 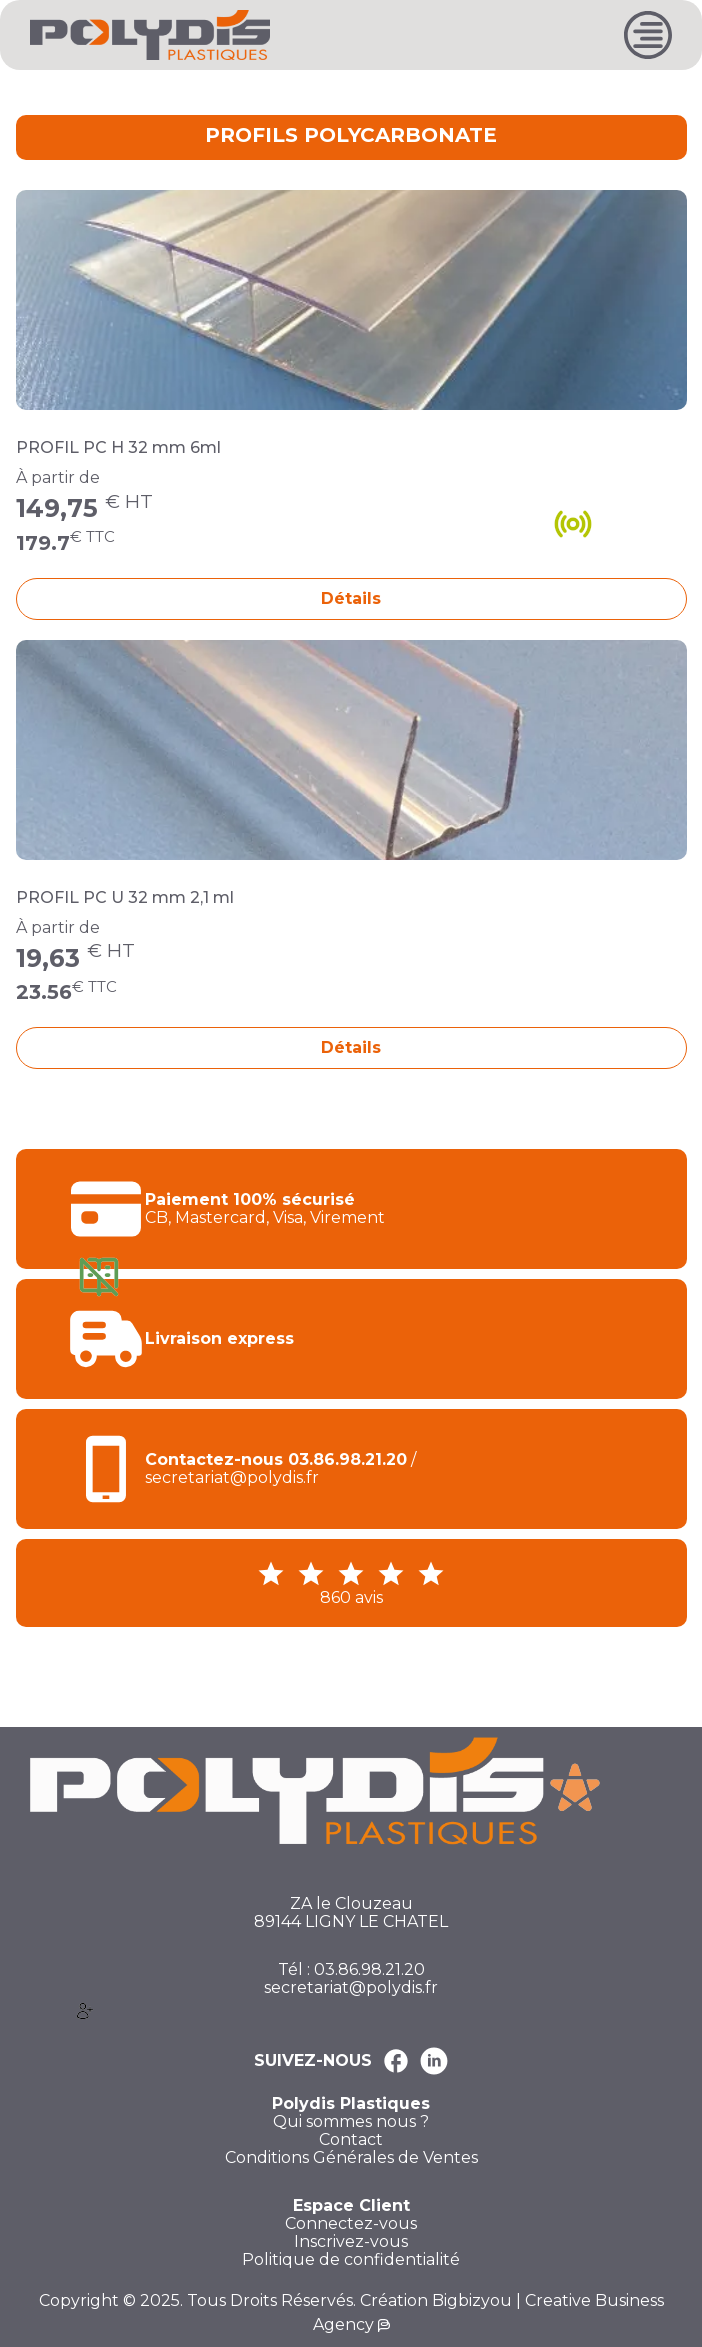 I want to click on add a new contact or friend, so click(x=85, y=2011).